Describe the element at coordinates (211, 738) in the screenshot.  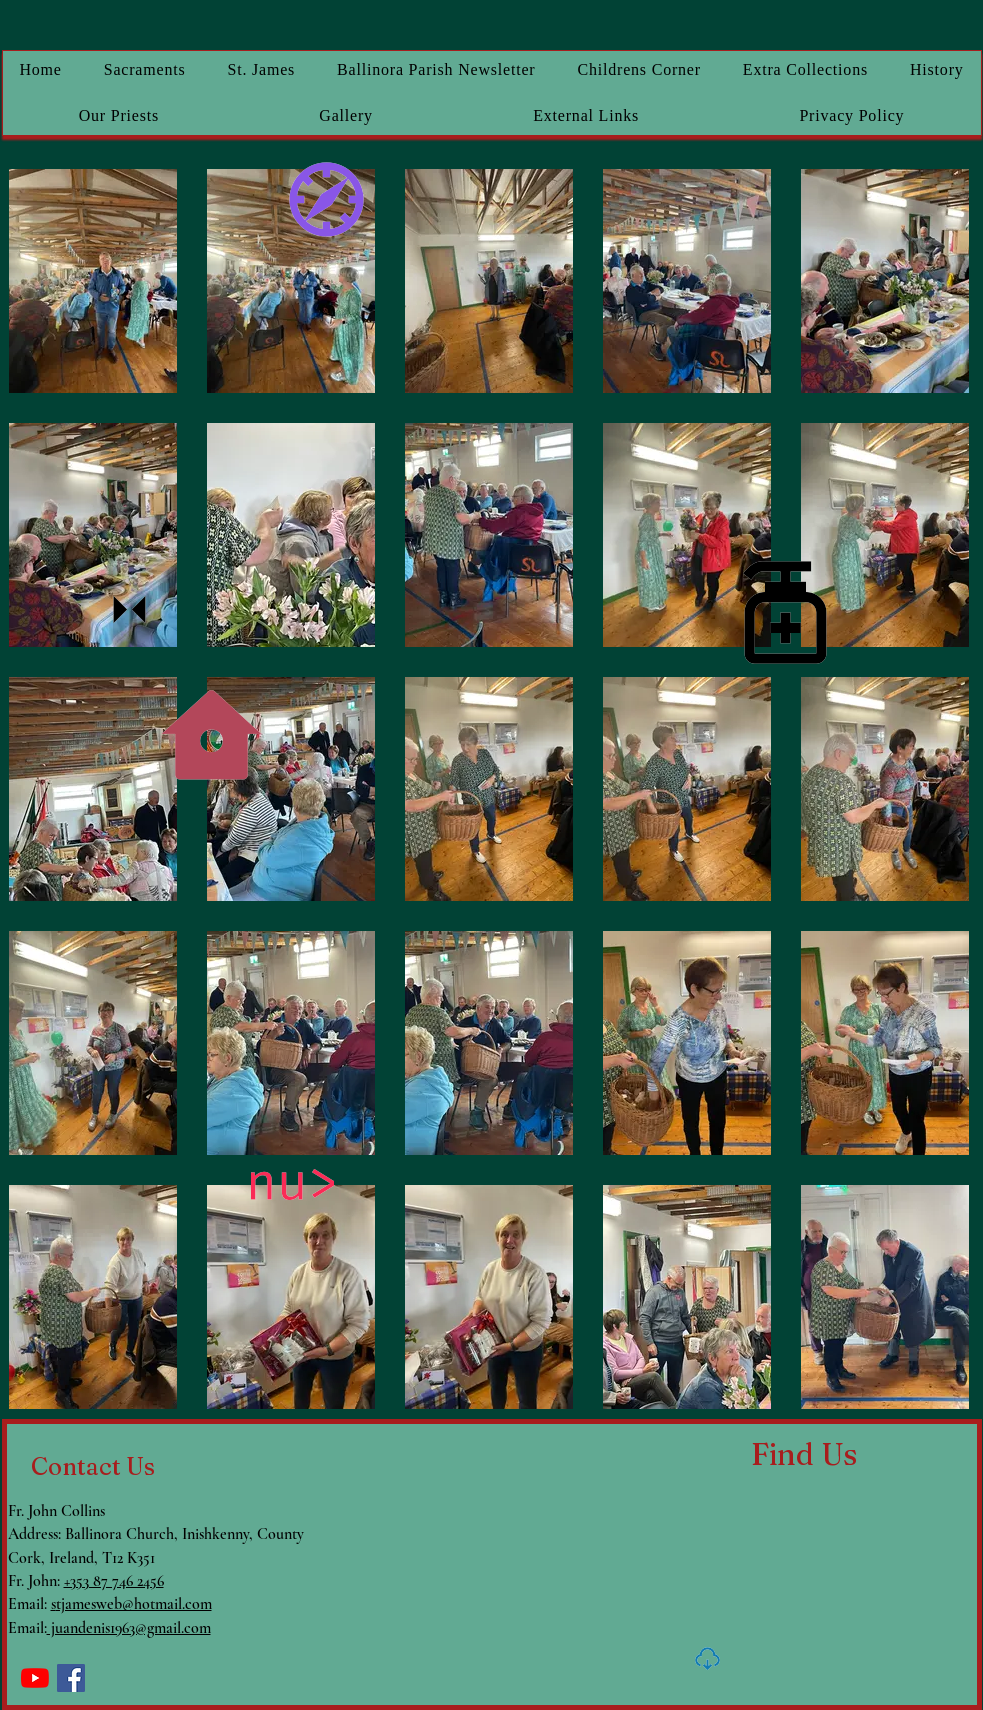
I see `navigate to home screen` at that location.